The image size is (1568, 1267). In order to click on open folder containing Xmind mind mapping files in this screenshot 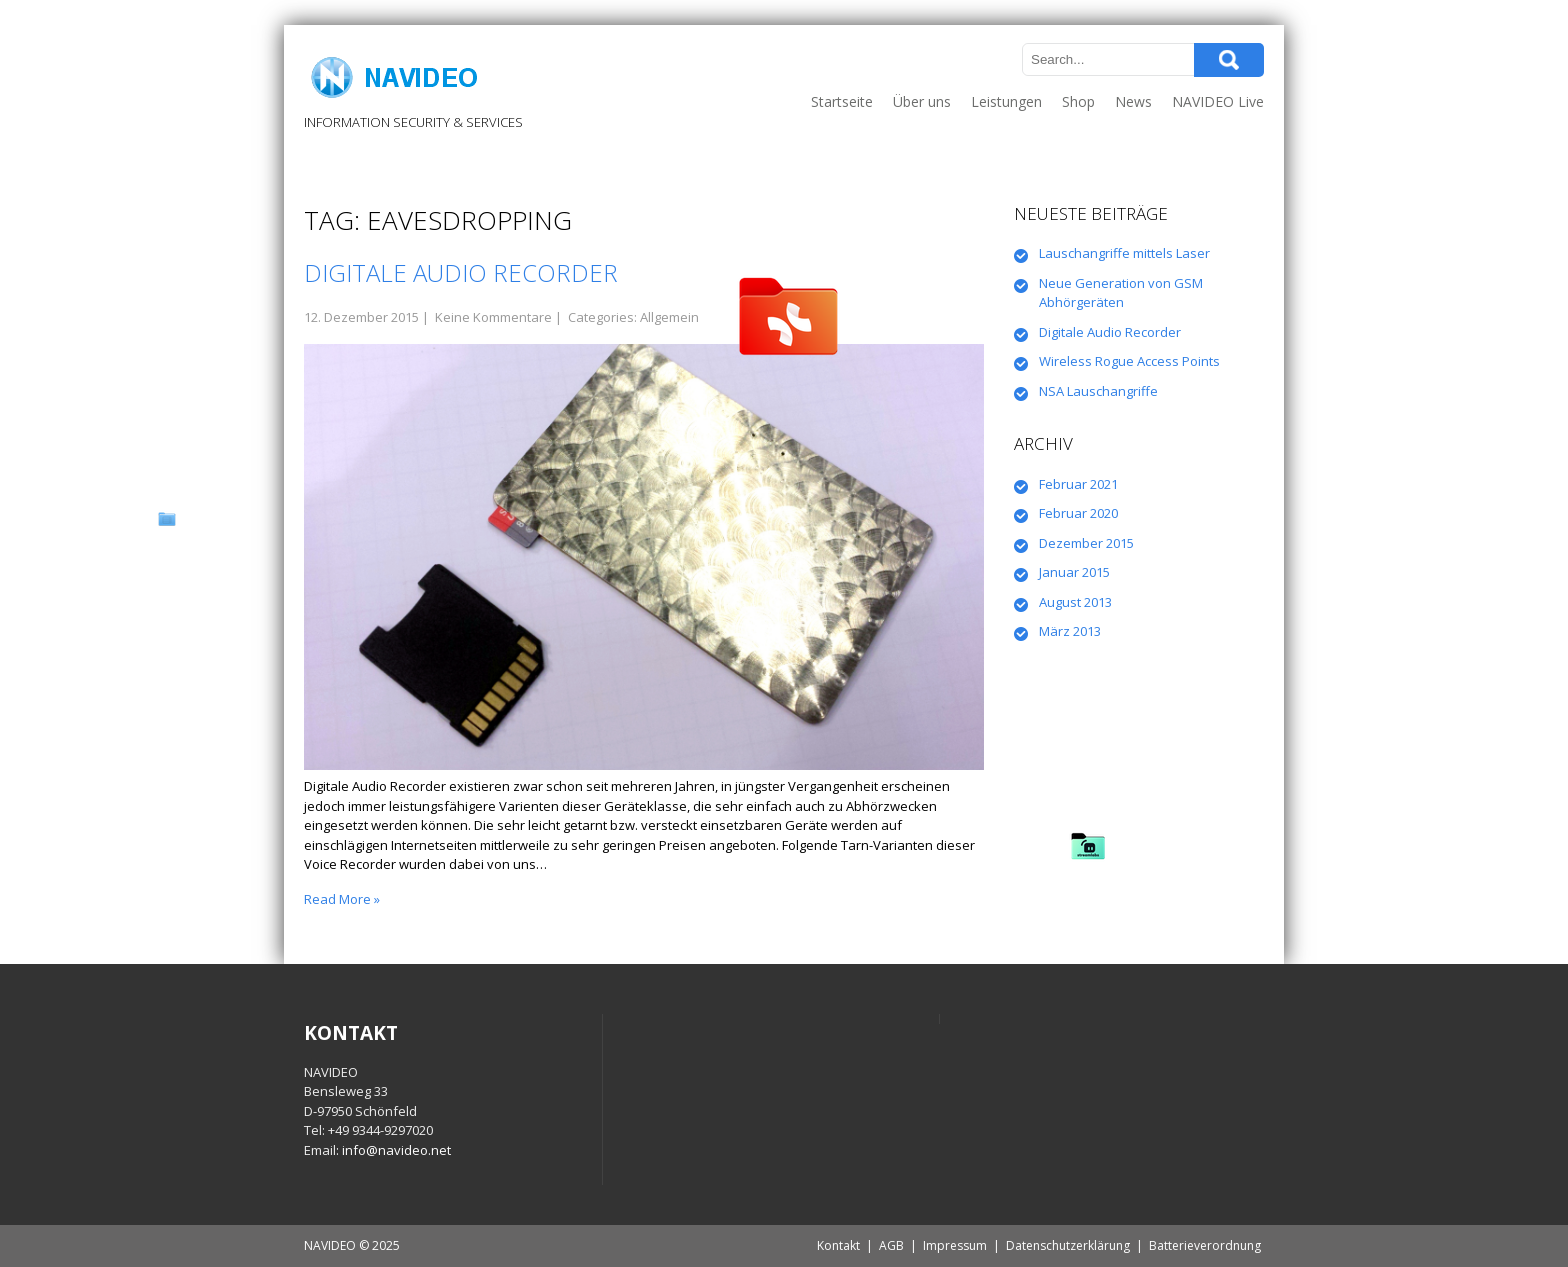, I will do `click(788, 319)`.